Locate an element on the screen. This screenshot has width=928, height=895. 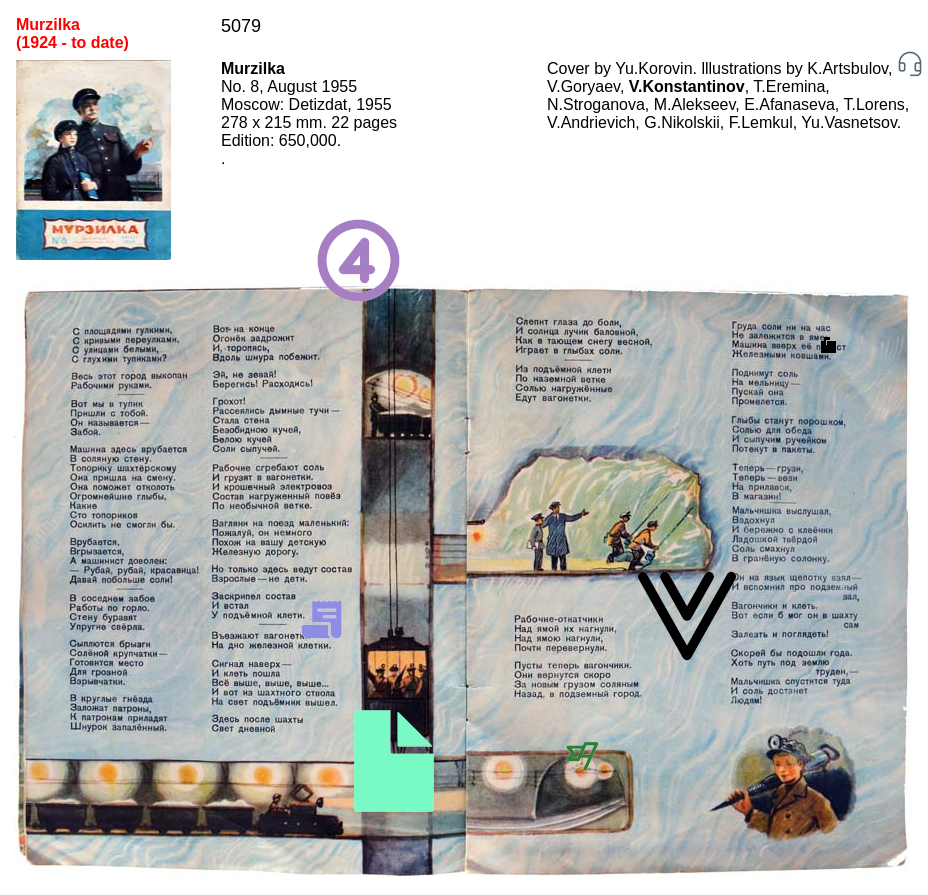
view document details is located at coordinates (394, 761).